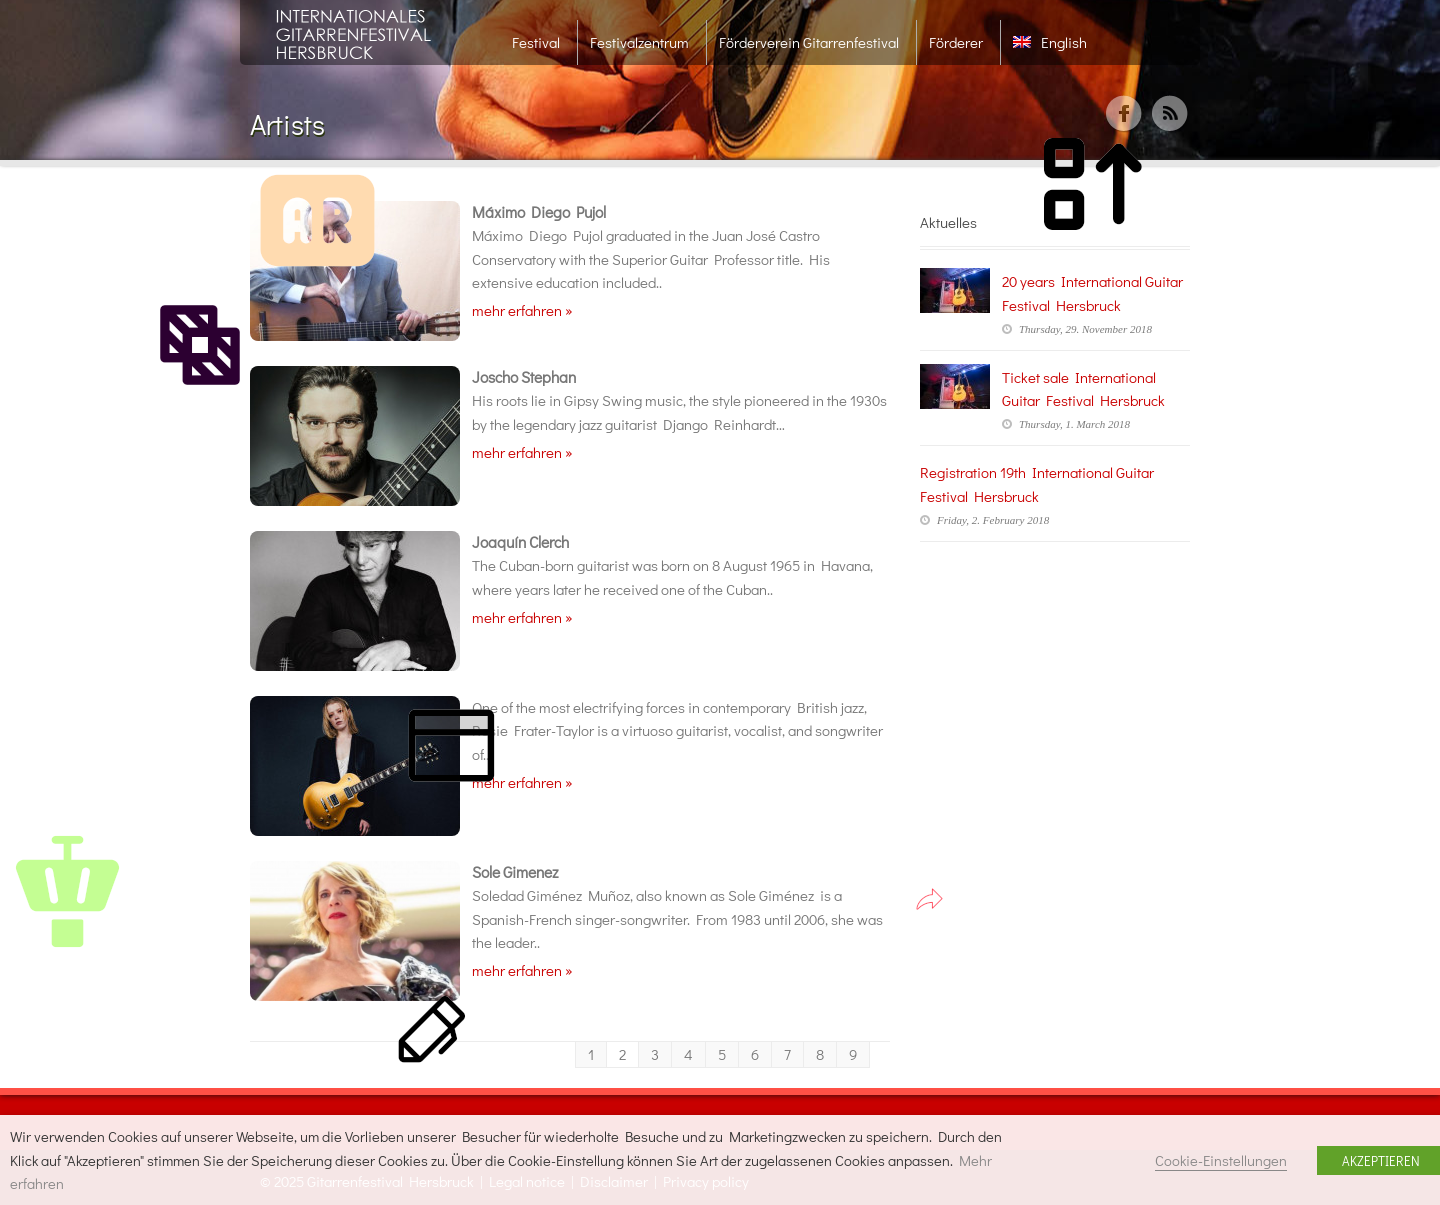 This screenshot has width=1440, height=1205. What do you see at coordinates (317, 220) in the screenshot?
I see `indicates augmented reality feature available` at bounding box center [317, 220].